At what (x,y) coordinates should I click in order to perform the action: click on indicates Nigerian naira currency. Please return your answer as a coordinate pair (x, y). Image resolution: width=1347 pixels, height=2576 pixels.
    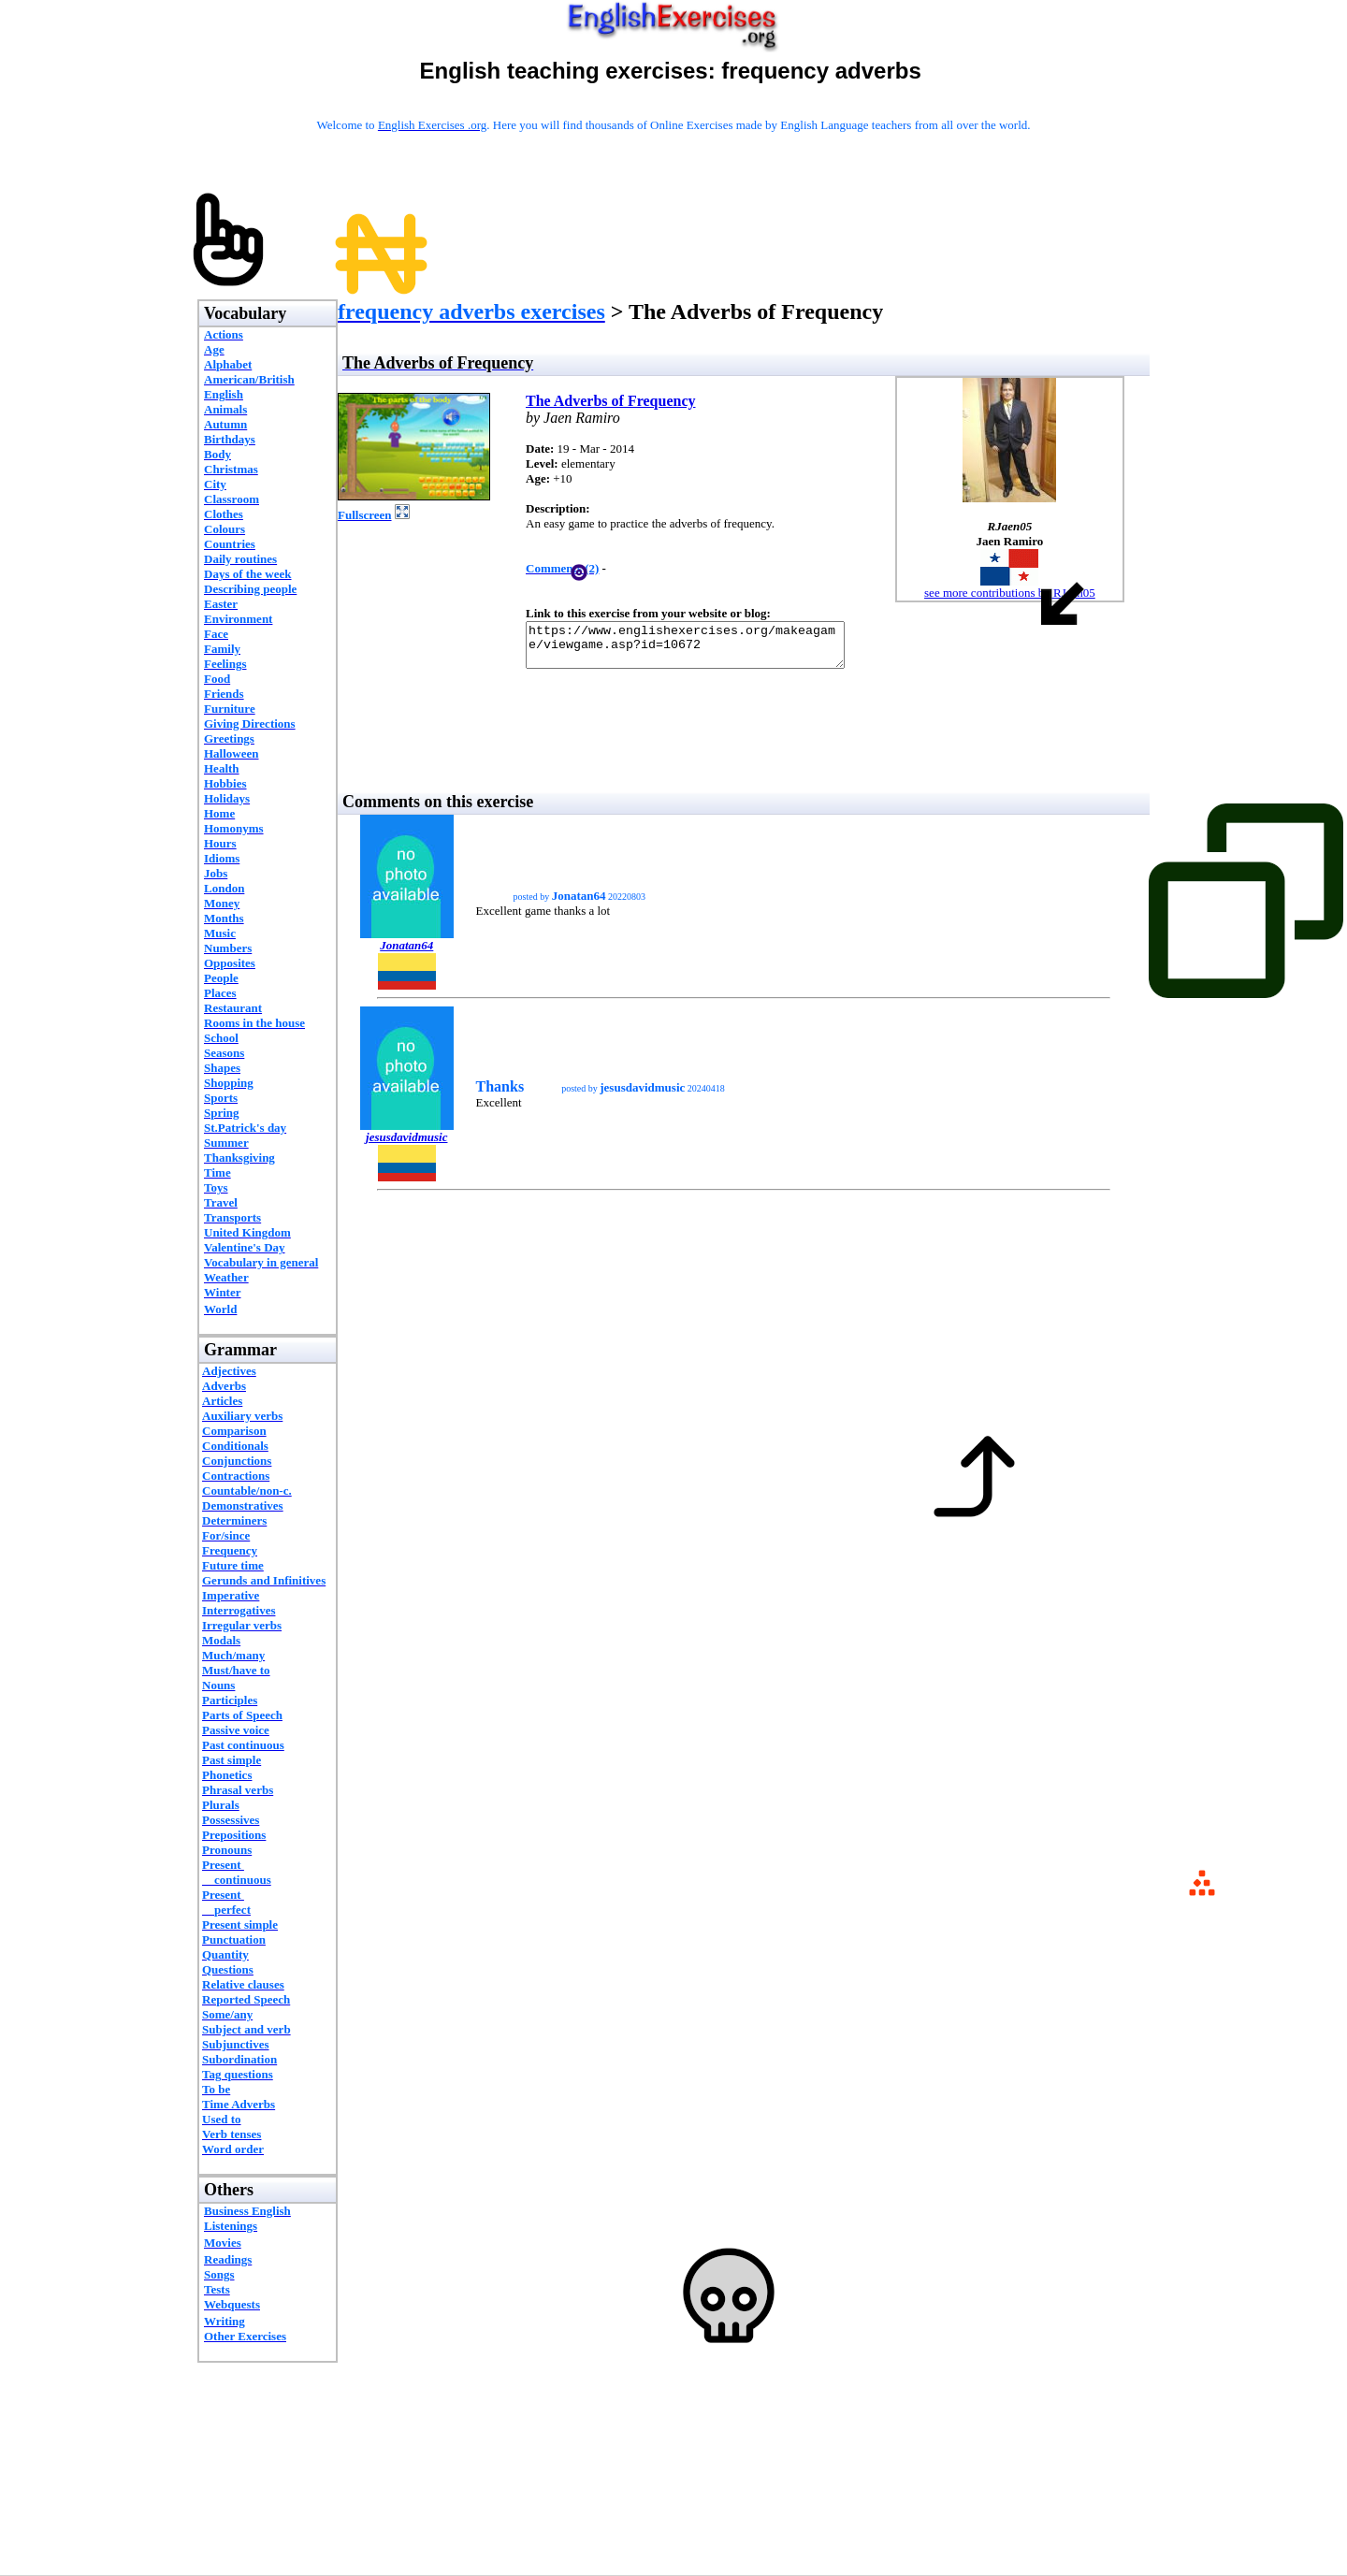
    Looking at the image, I should click on (381, 253).